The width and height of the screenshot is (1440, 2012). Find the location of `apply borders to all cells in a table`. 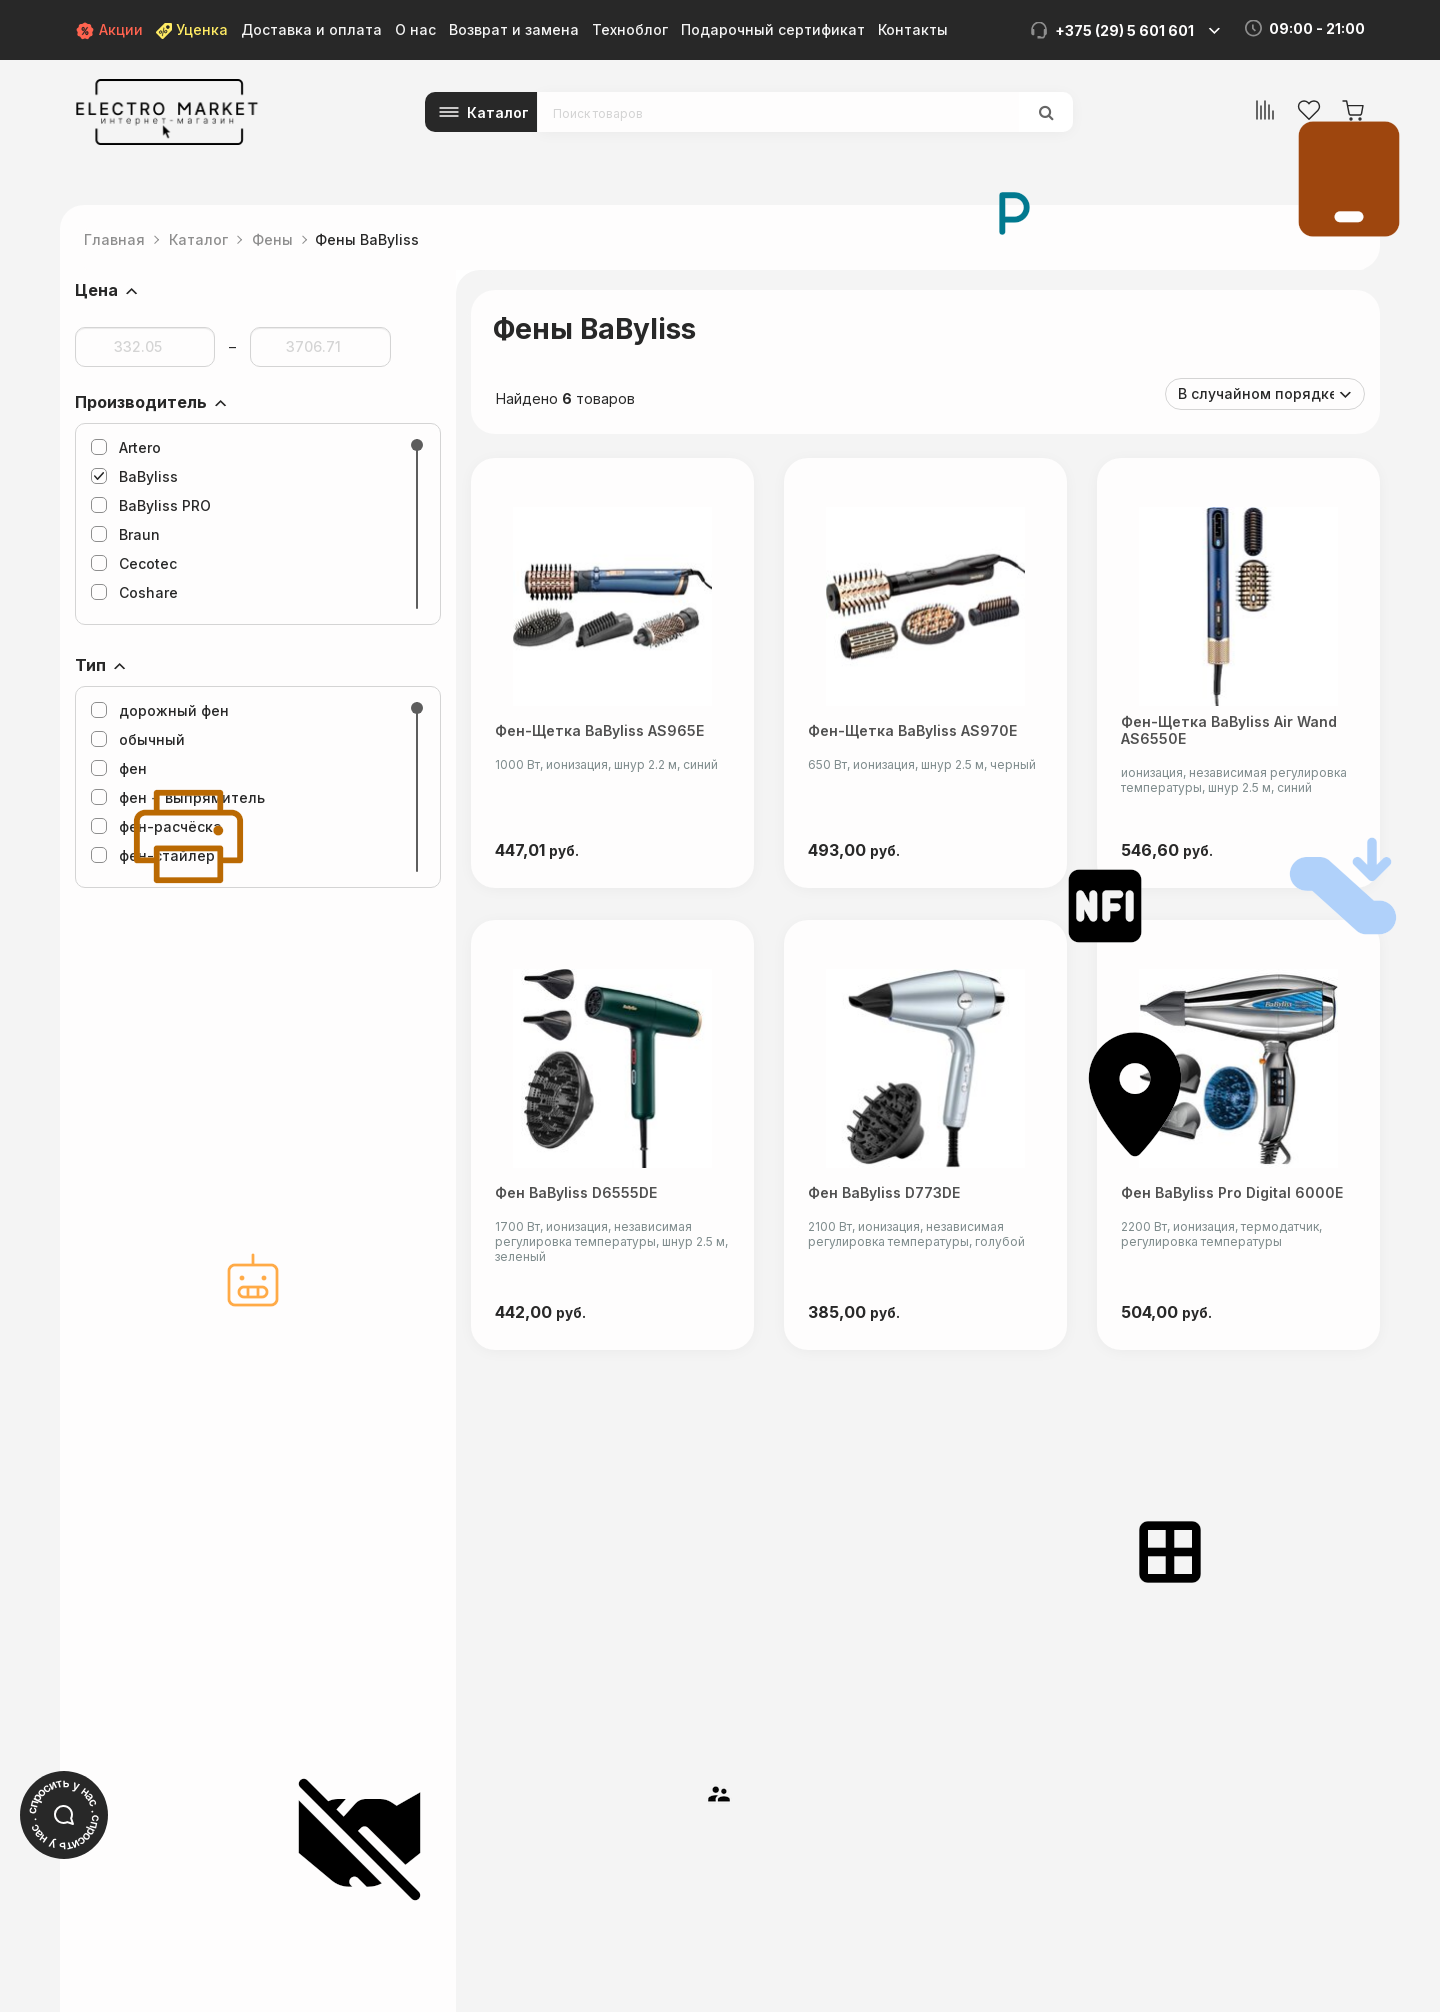

apply borders to all cells in a table is located at coordinates (1170, 1552).